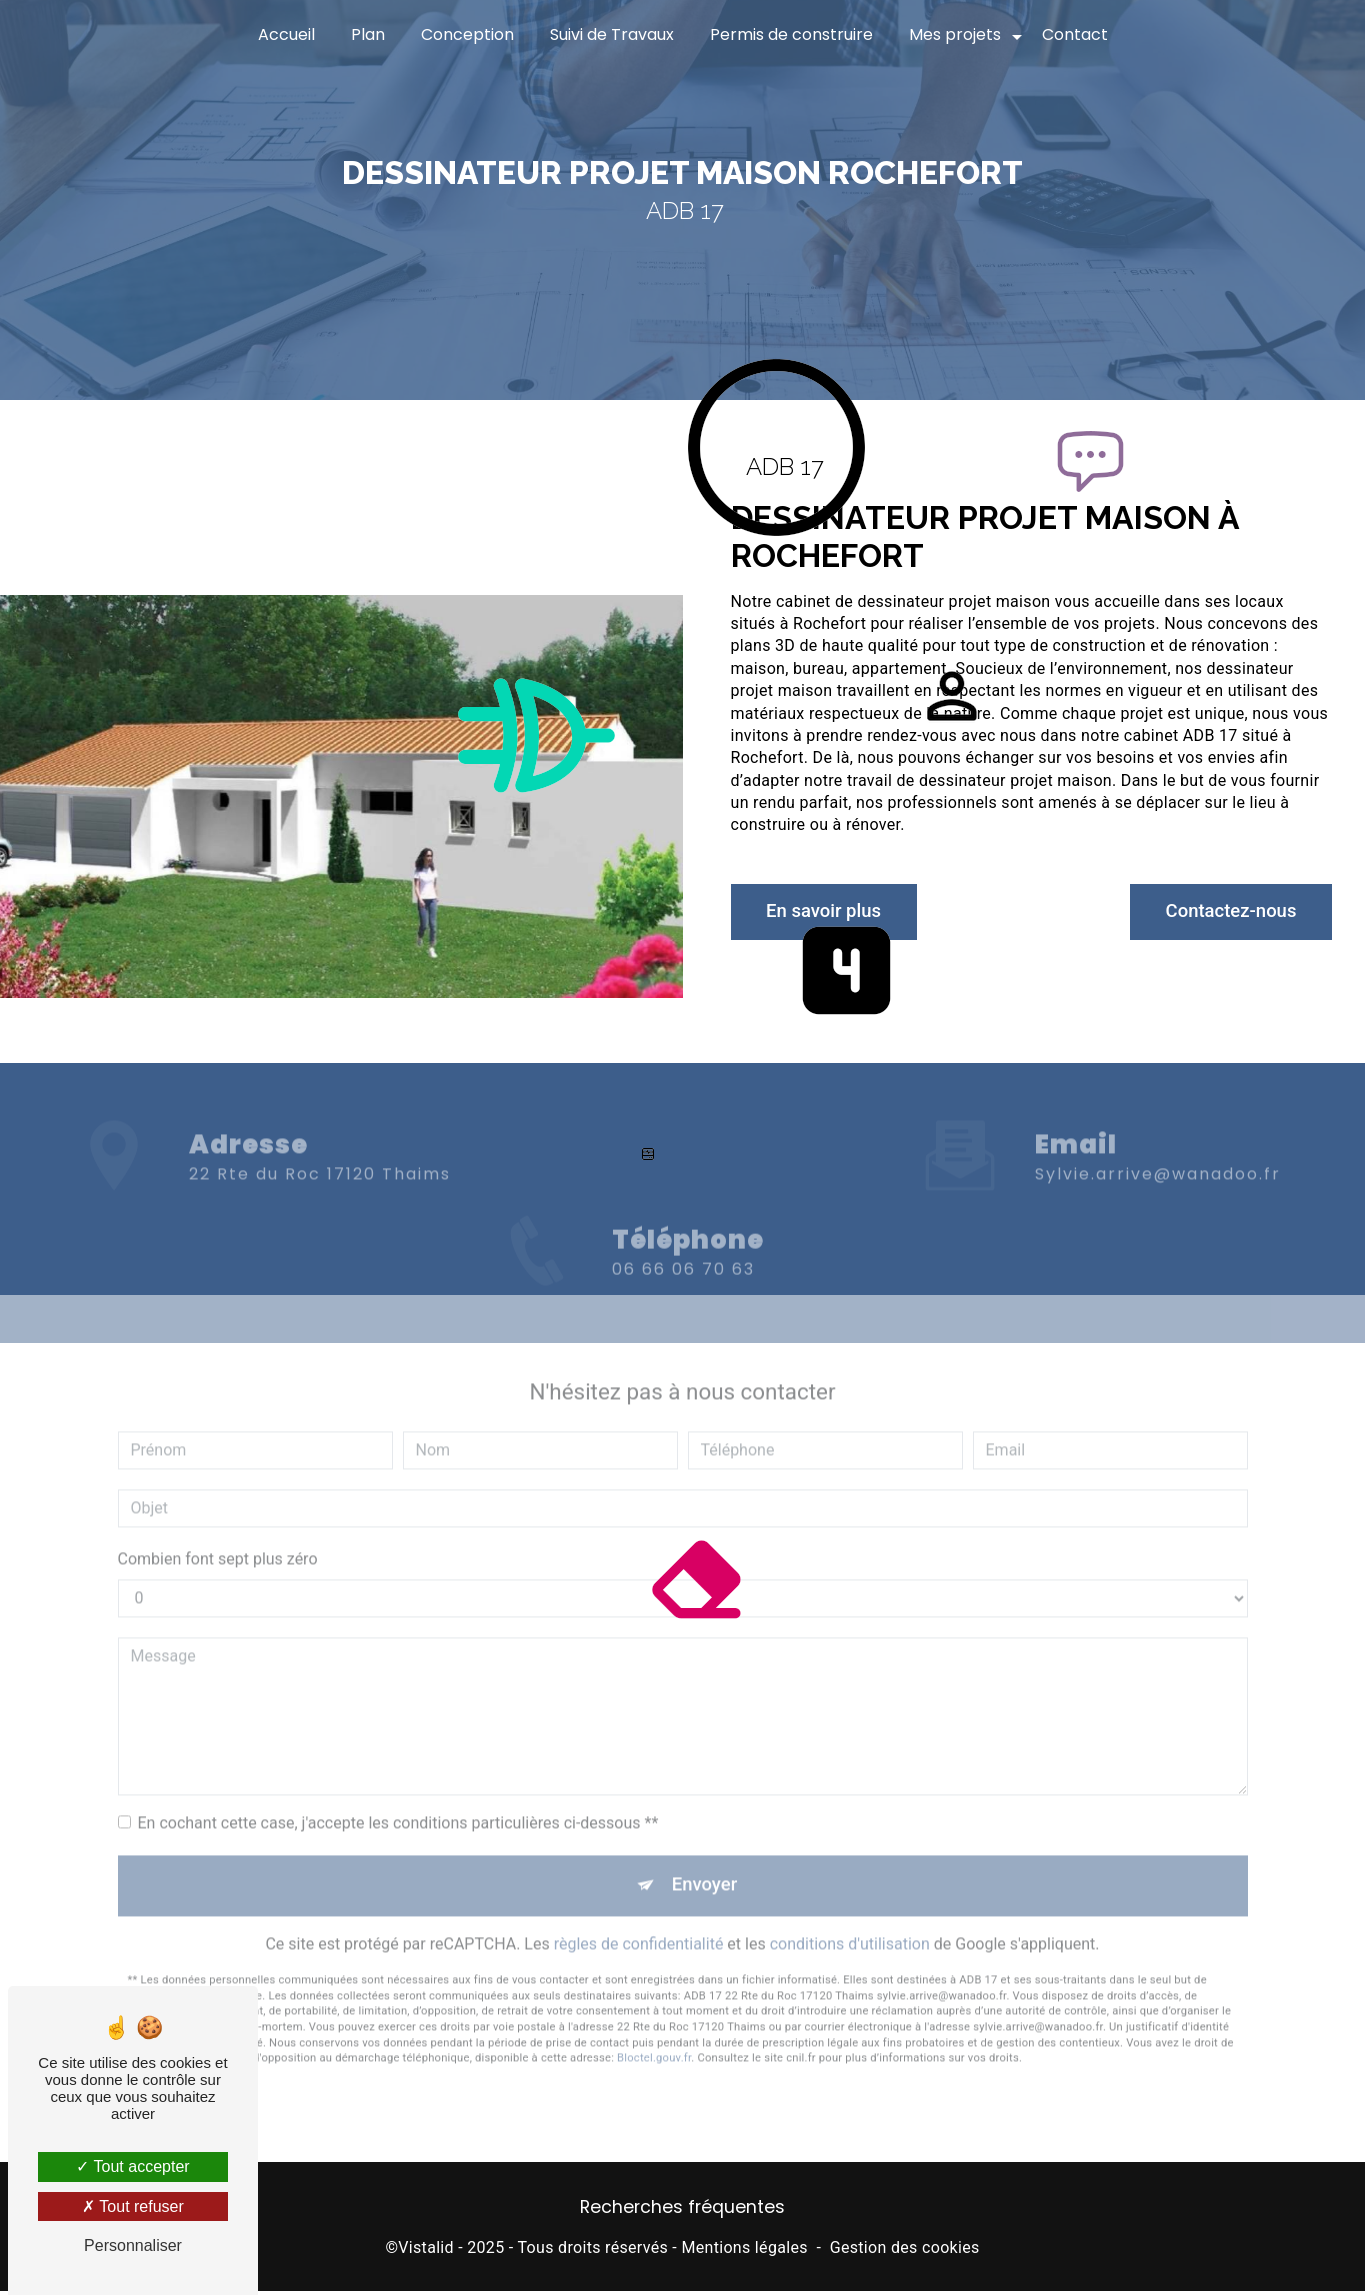 This screenshot has width=1365, height=2295. I want to click on view heart rate or vital signs data, so click(648, 1154).